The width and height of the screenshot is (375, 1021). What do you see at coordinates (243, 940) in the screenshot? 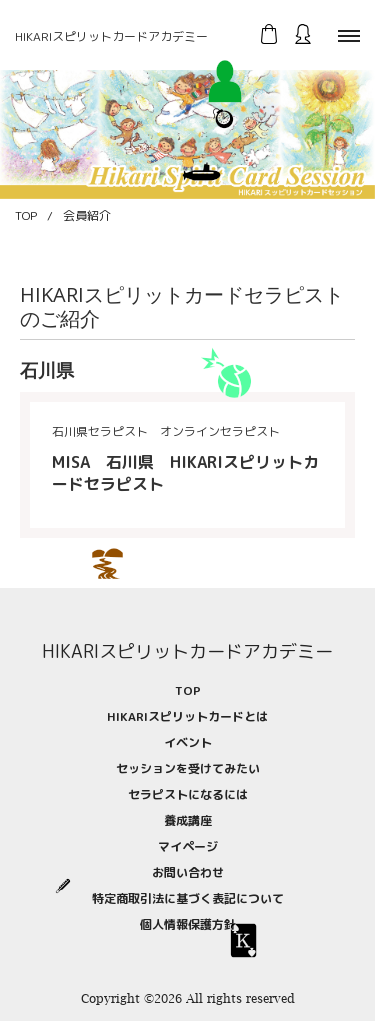
I see `king of spades playing card` at bounding box center [243, 940].